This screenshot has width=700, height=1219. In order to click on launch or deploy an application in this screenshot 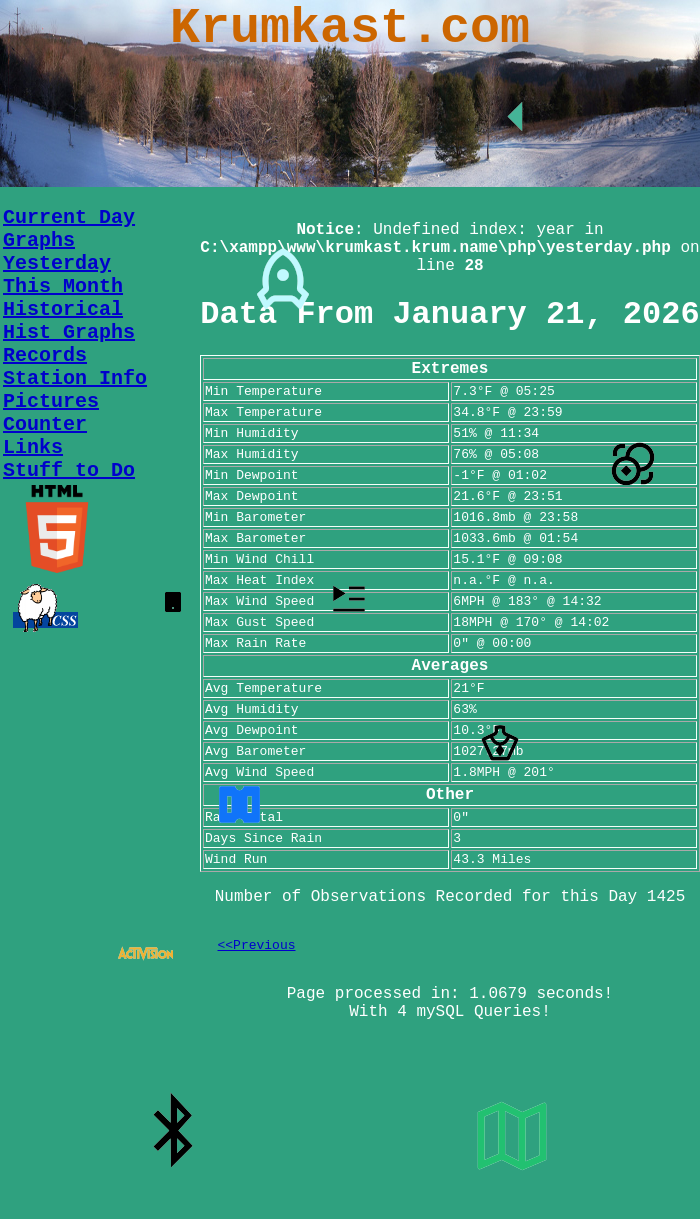, I will do `click(283, 278)`.